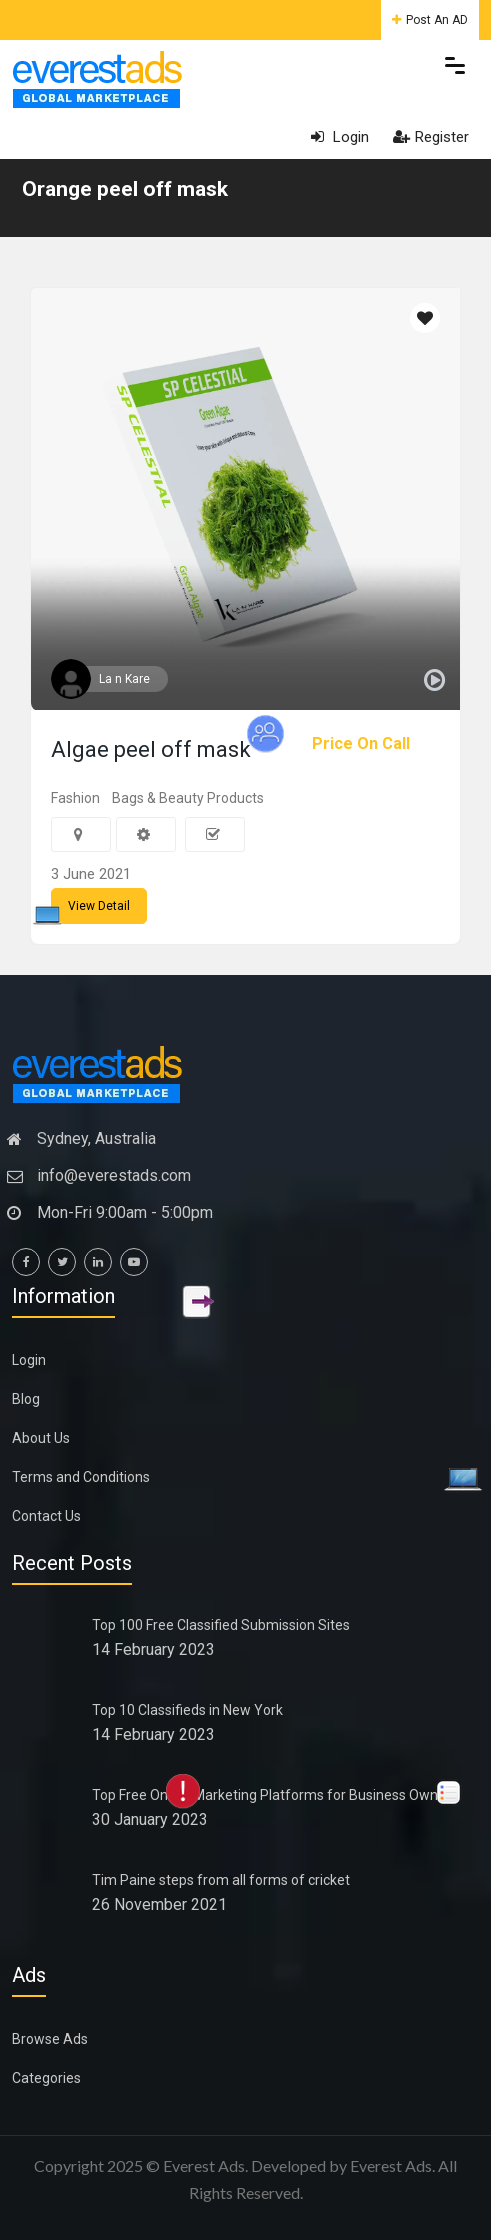  I want to click on open the computer or my mac view in Finder, so click(463, 1476).